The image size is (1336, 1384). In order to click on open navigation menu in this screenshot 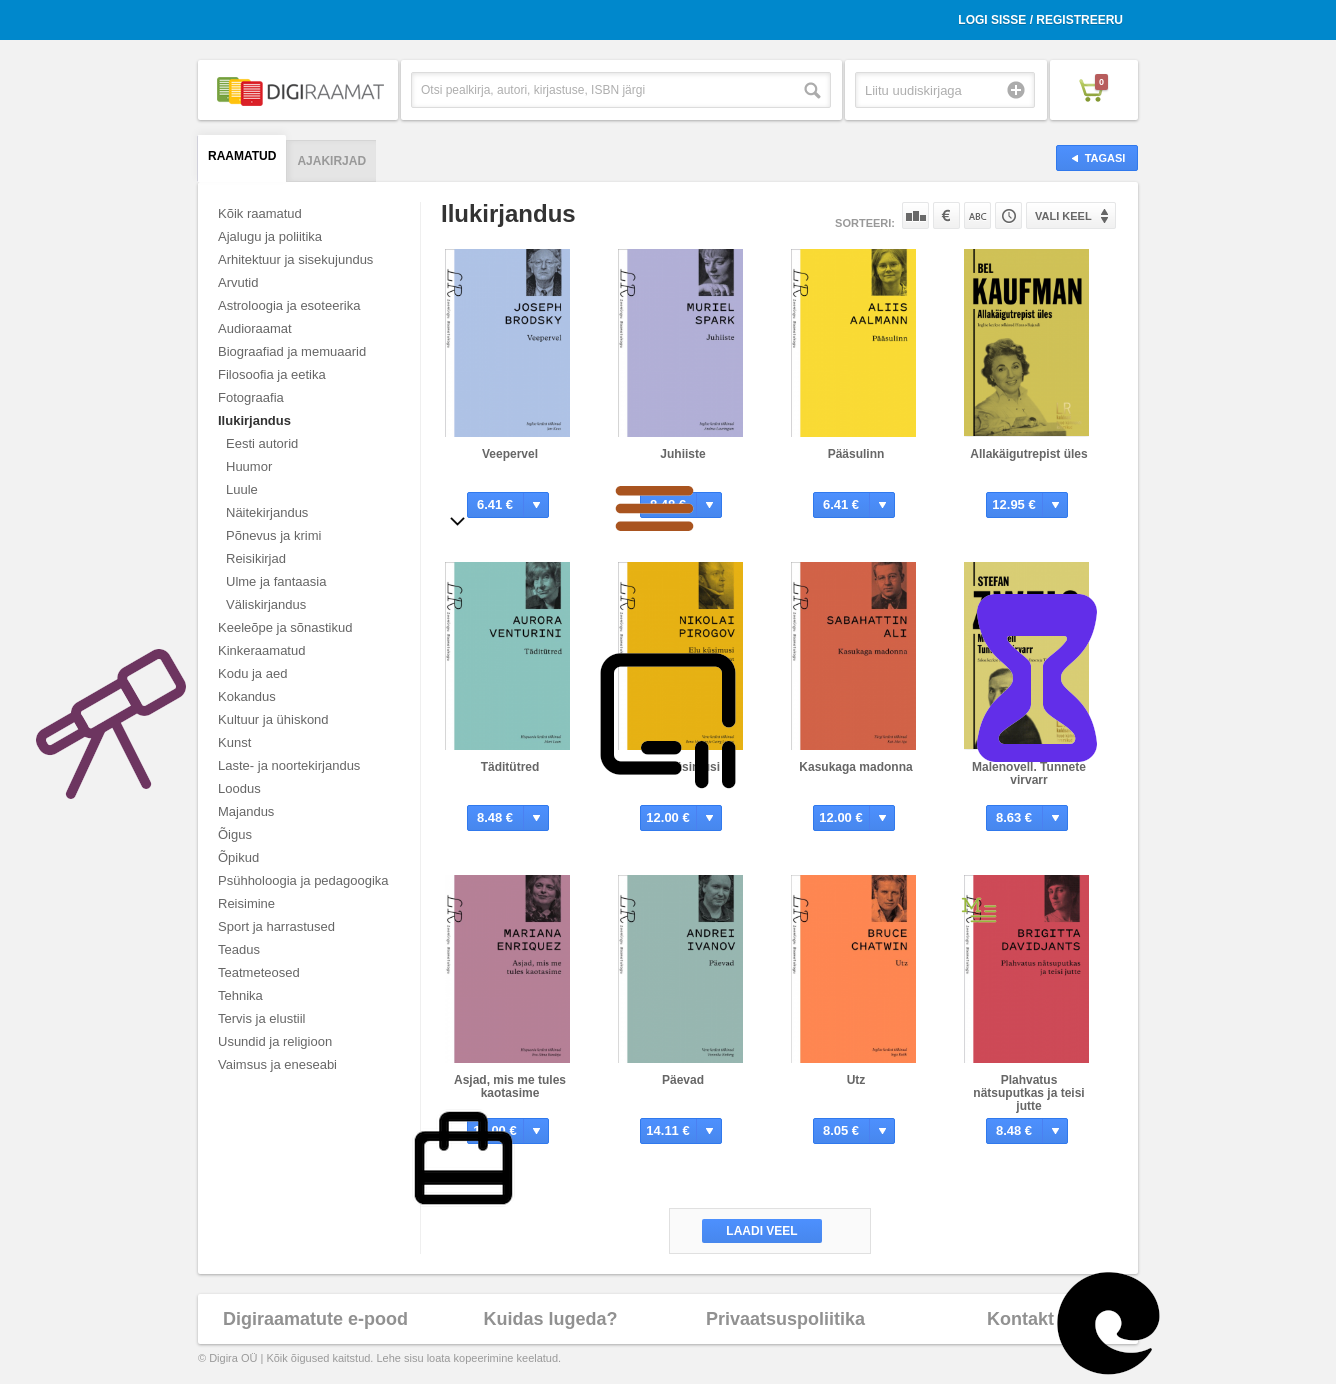, I will do `click(654, 508)`.